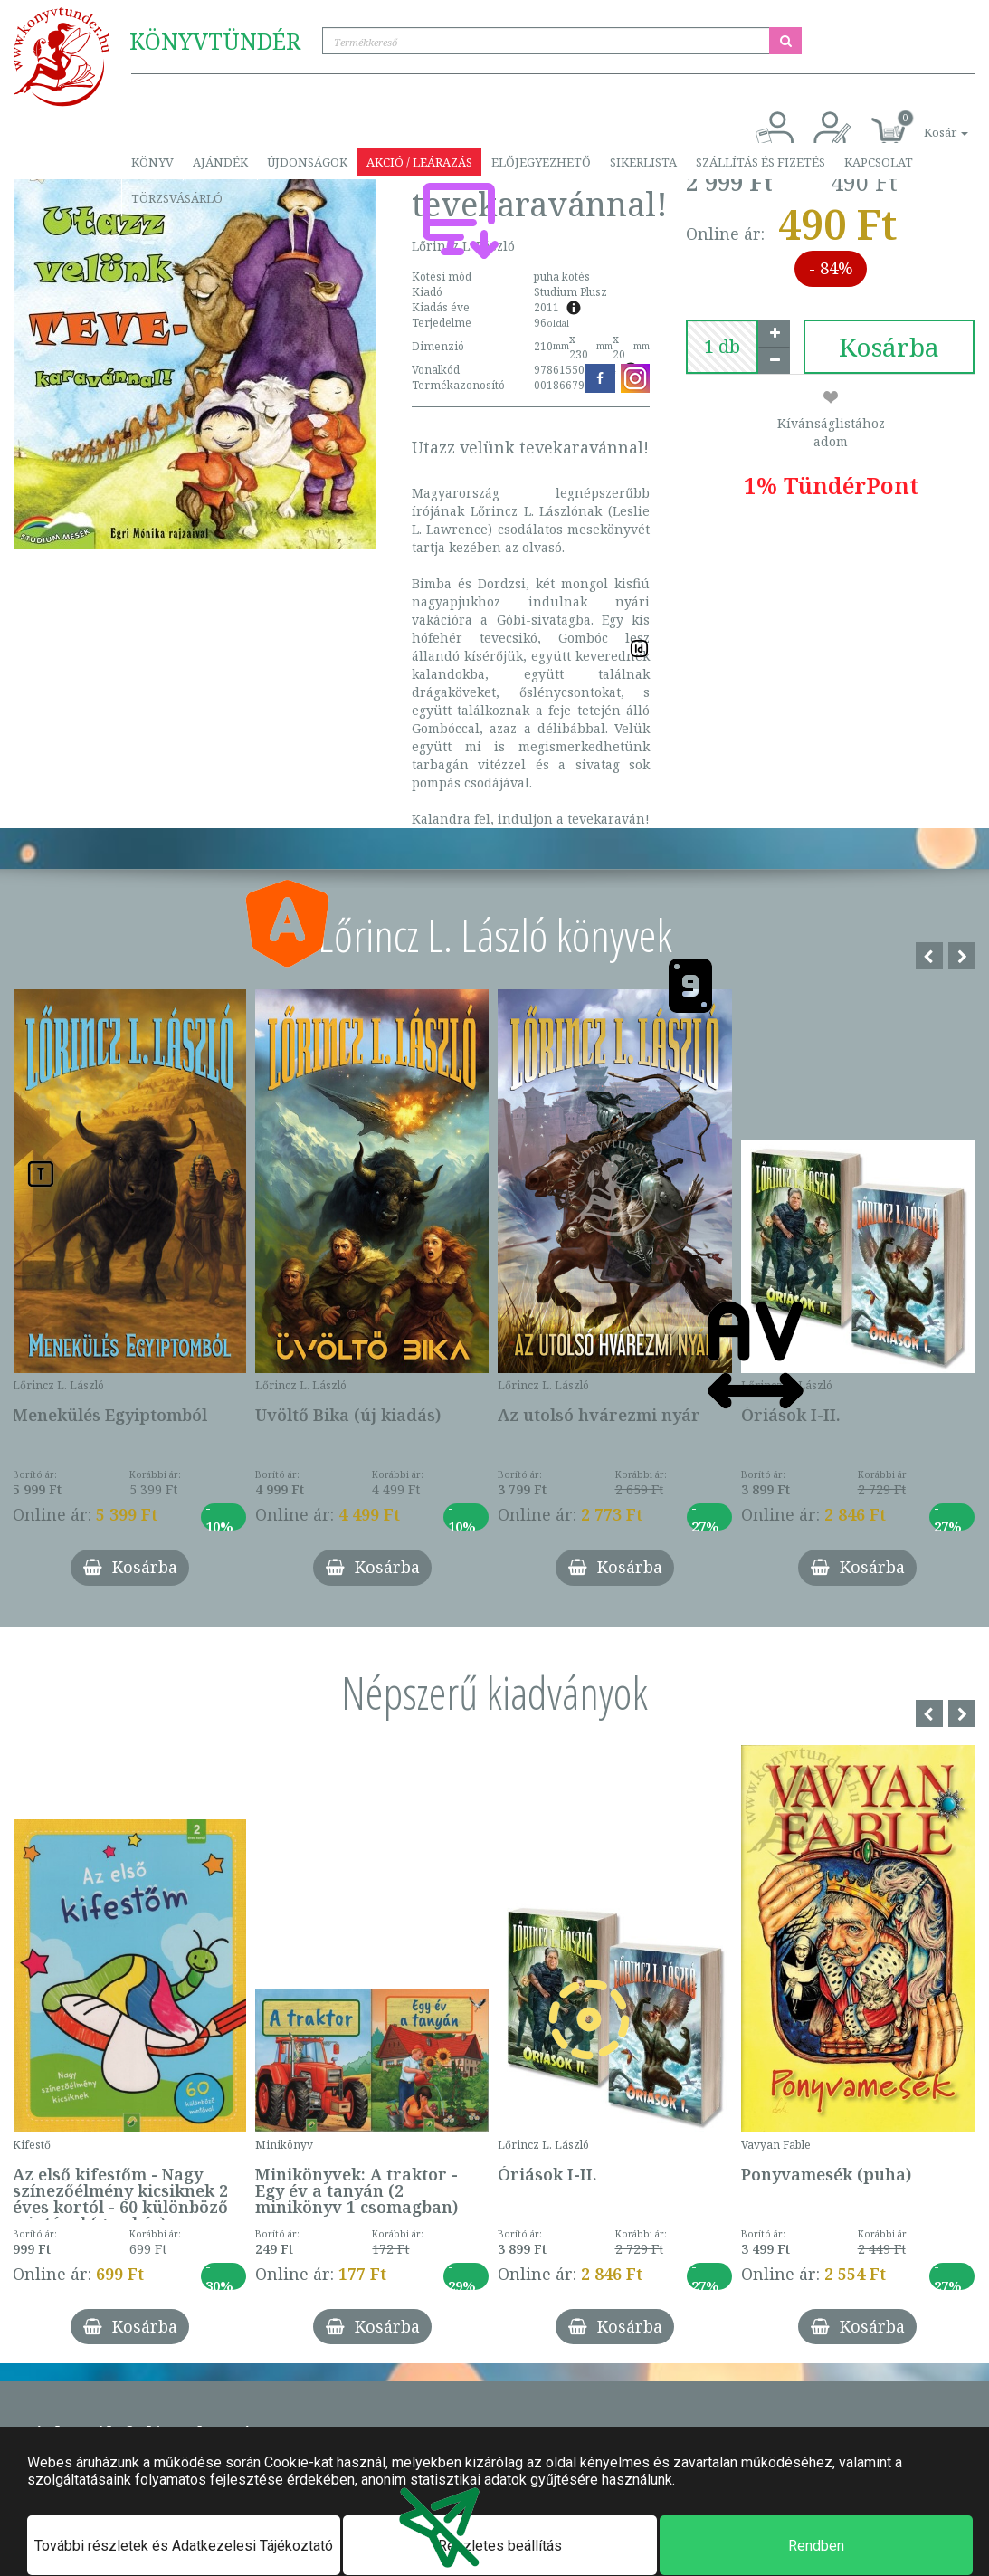 The width and height of the screenshot is (989, 2576). I want to click on adjust letter spacing in text, so click(756, 1355).